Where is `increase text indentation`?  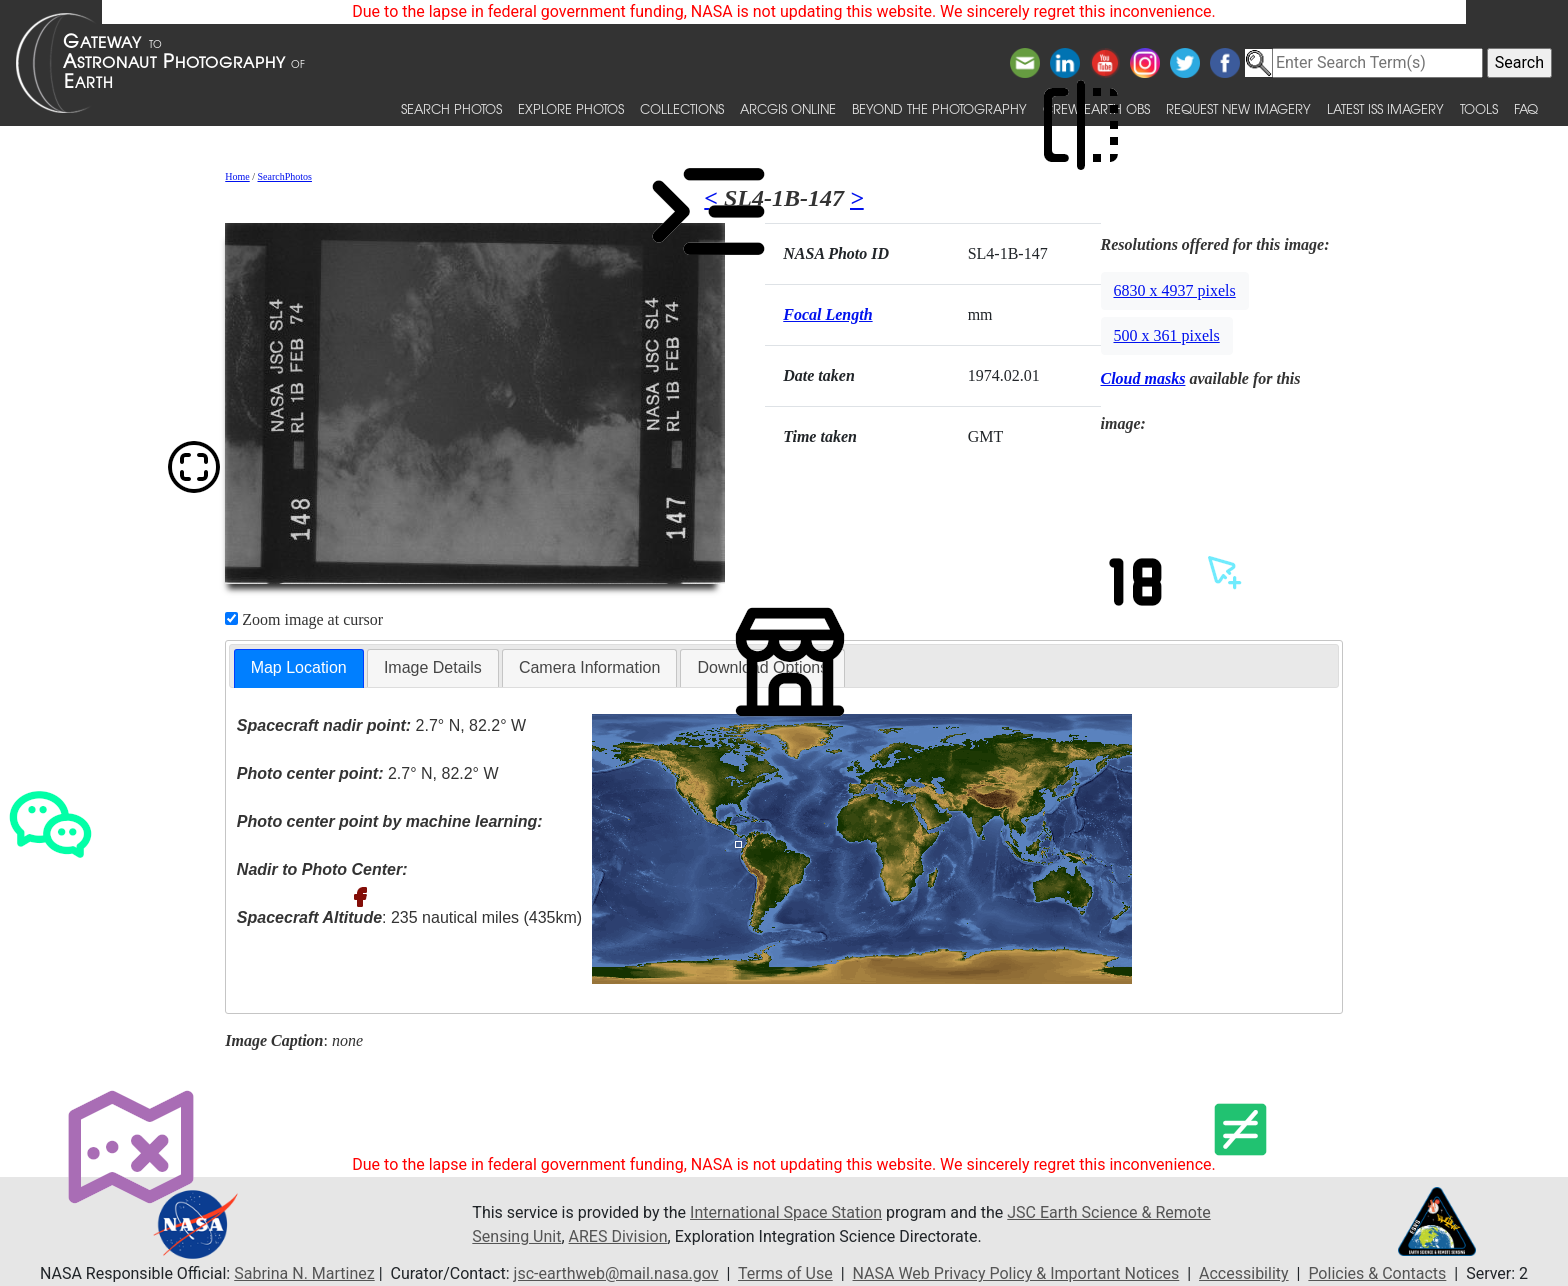 increase text indentation is located at coordinates (708, 211).